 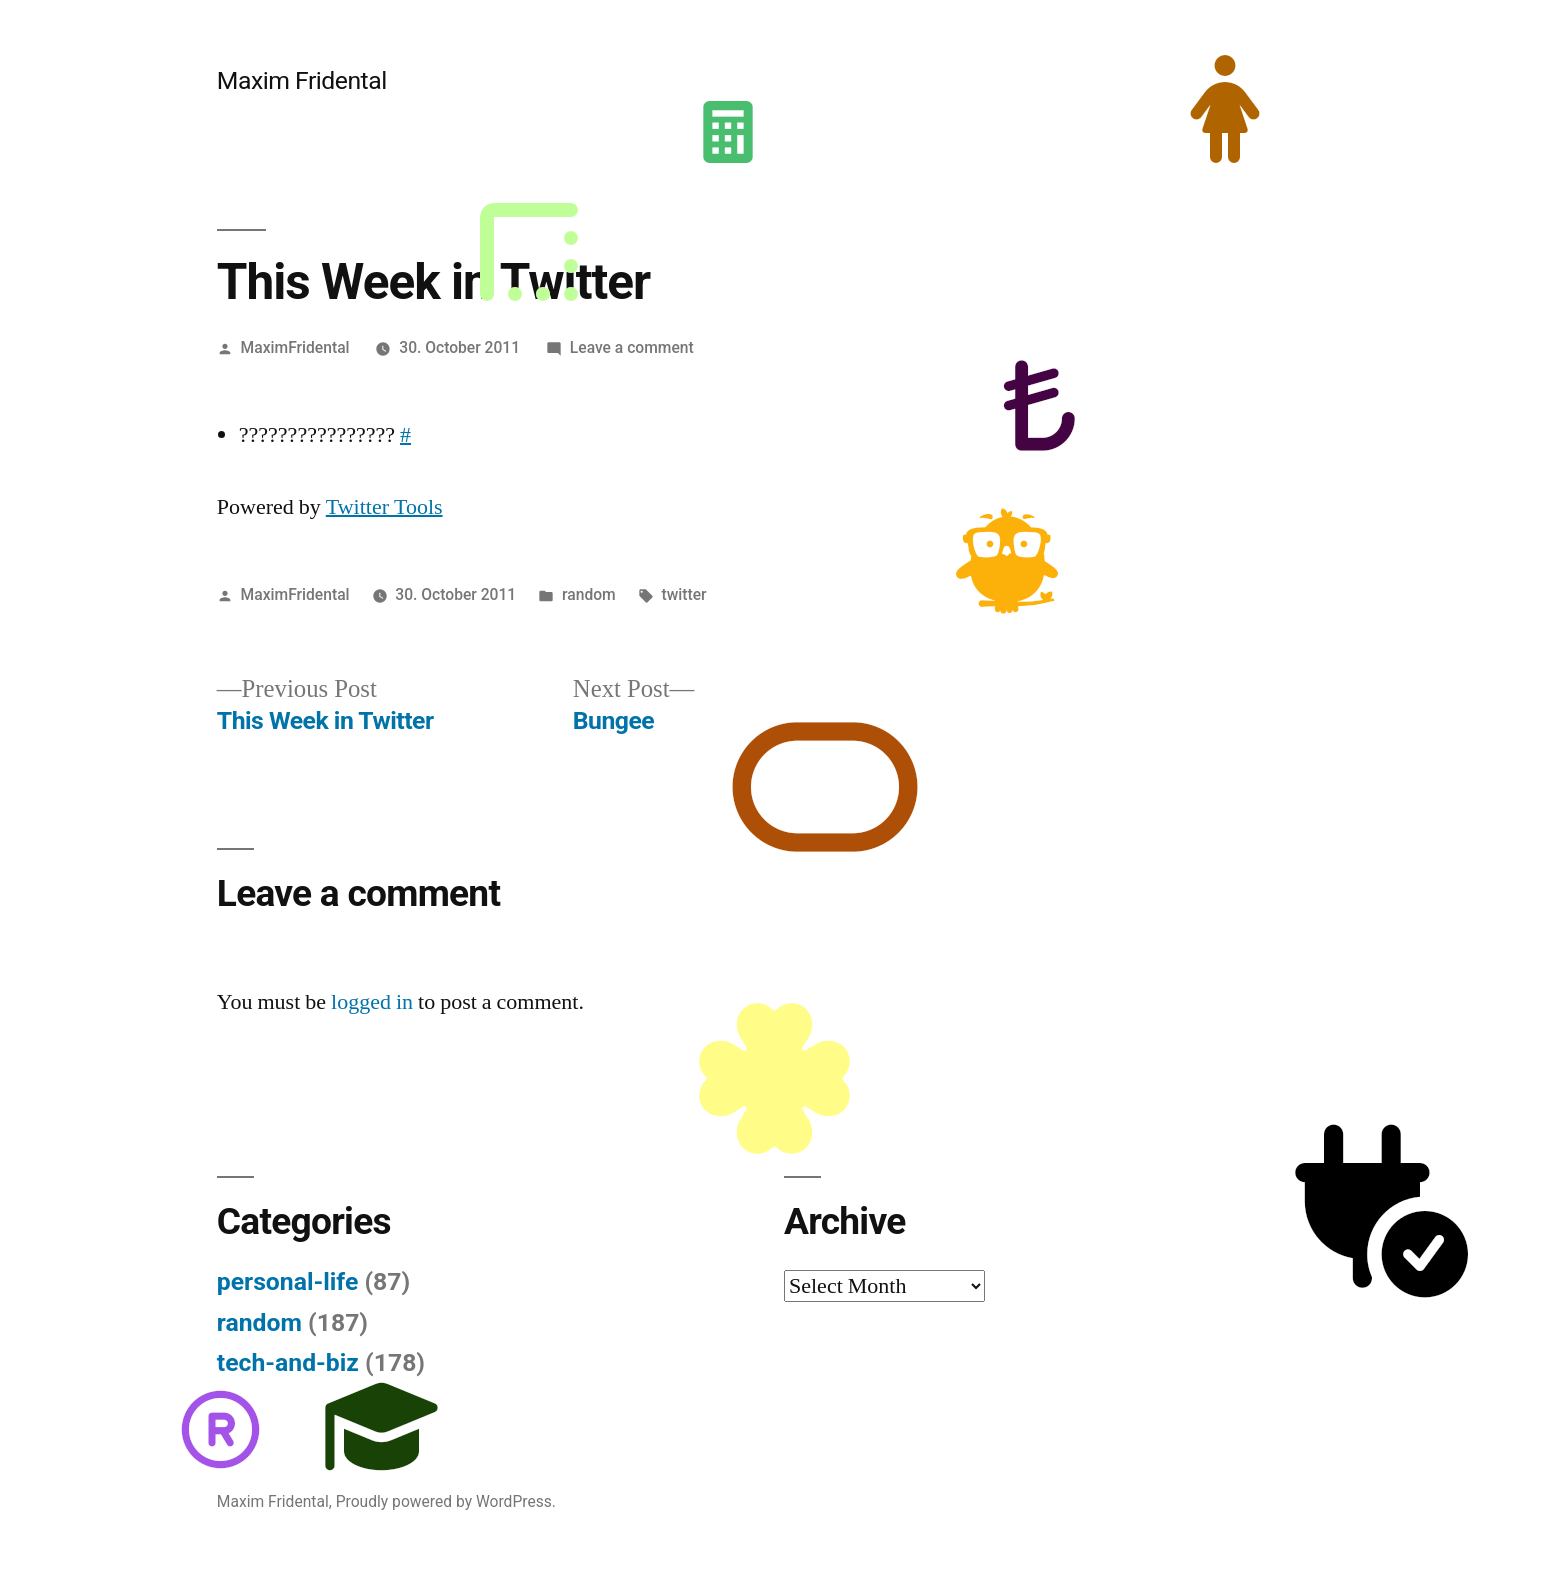 What do you see at coordinates (825, 787) in the screenshot?
I see `medication or pill tracker` at bounding box center [825, 787].